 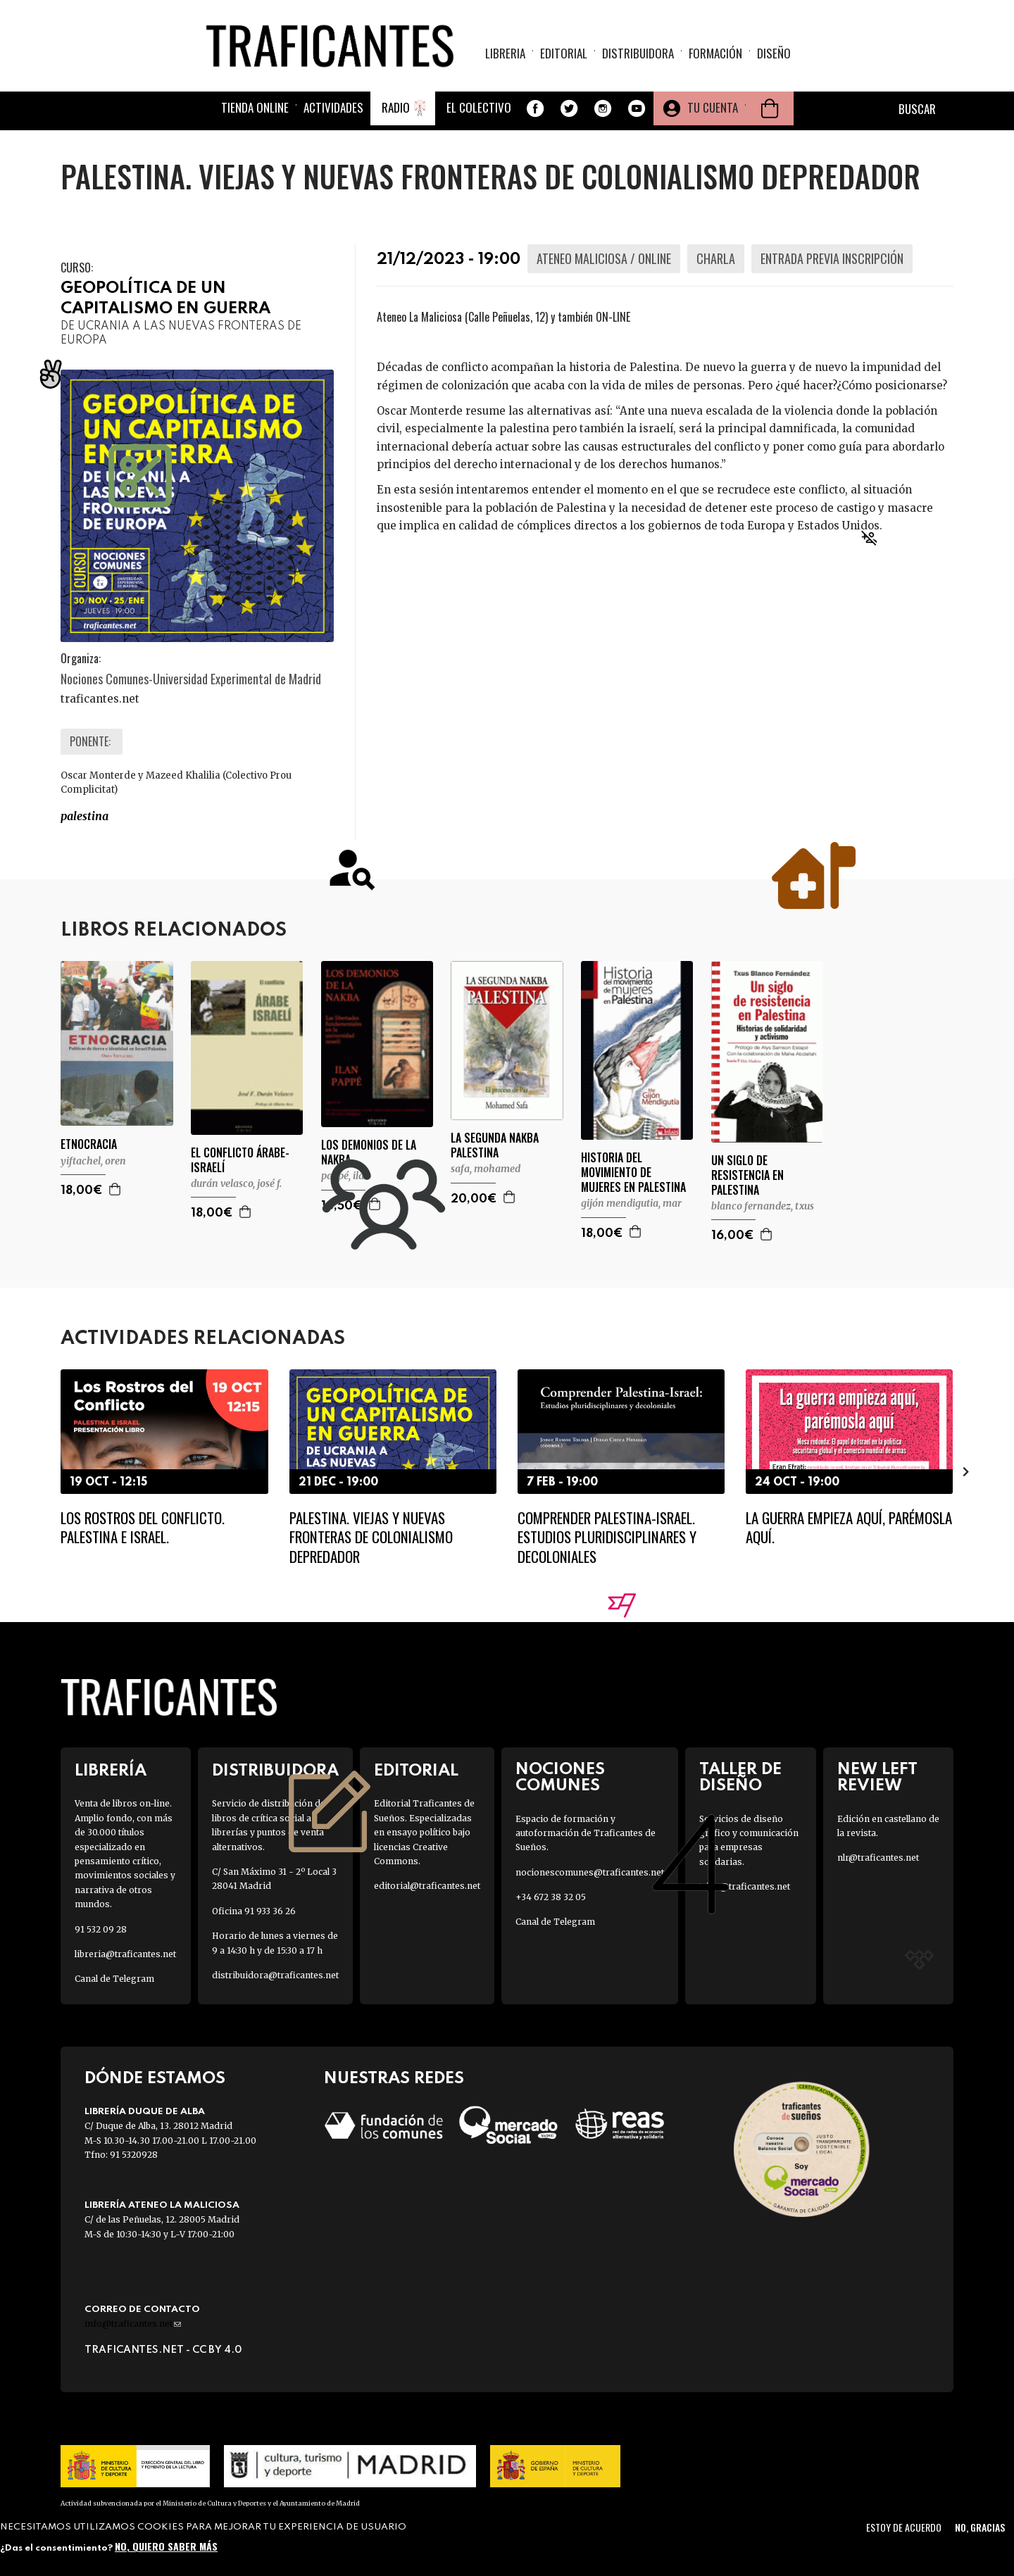 What do you see at coordinates (869, 537) in the screenshot?
I see `indicates user cannot be added as a contact` at bounding box center [869, 537].